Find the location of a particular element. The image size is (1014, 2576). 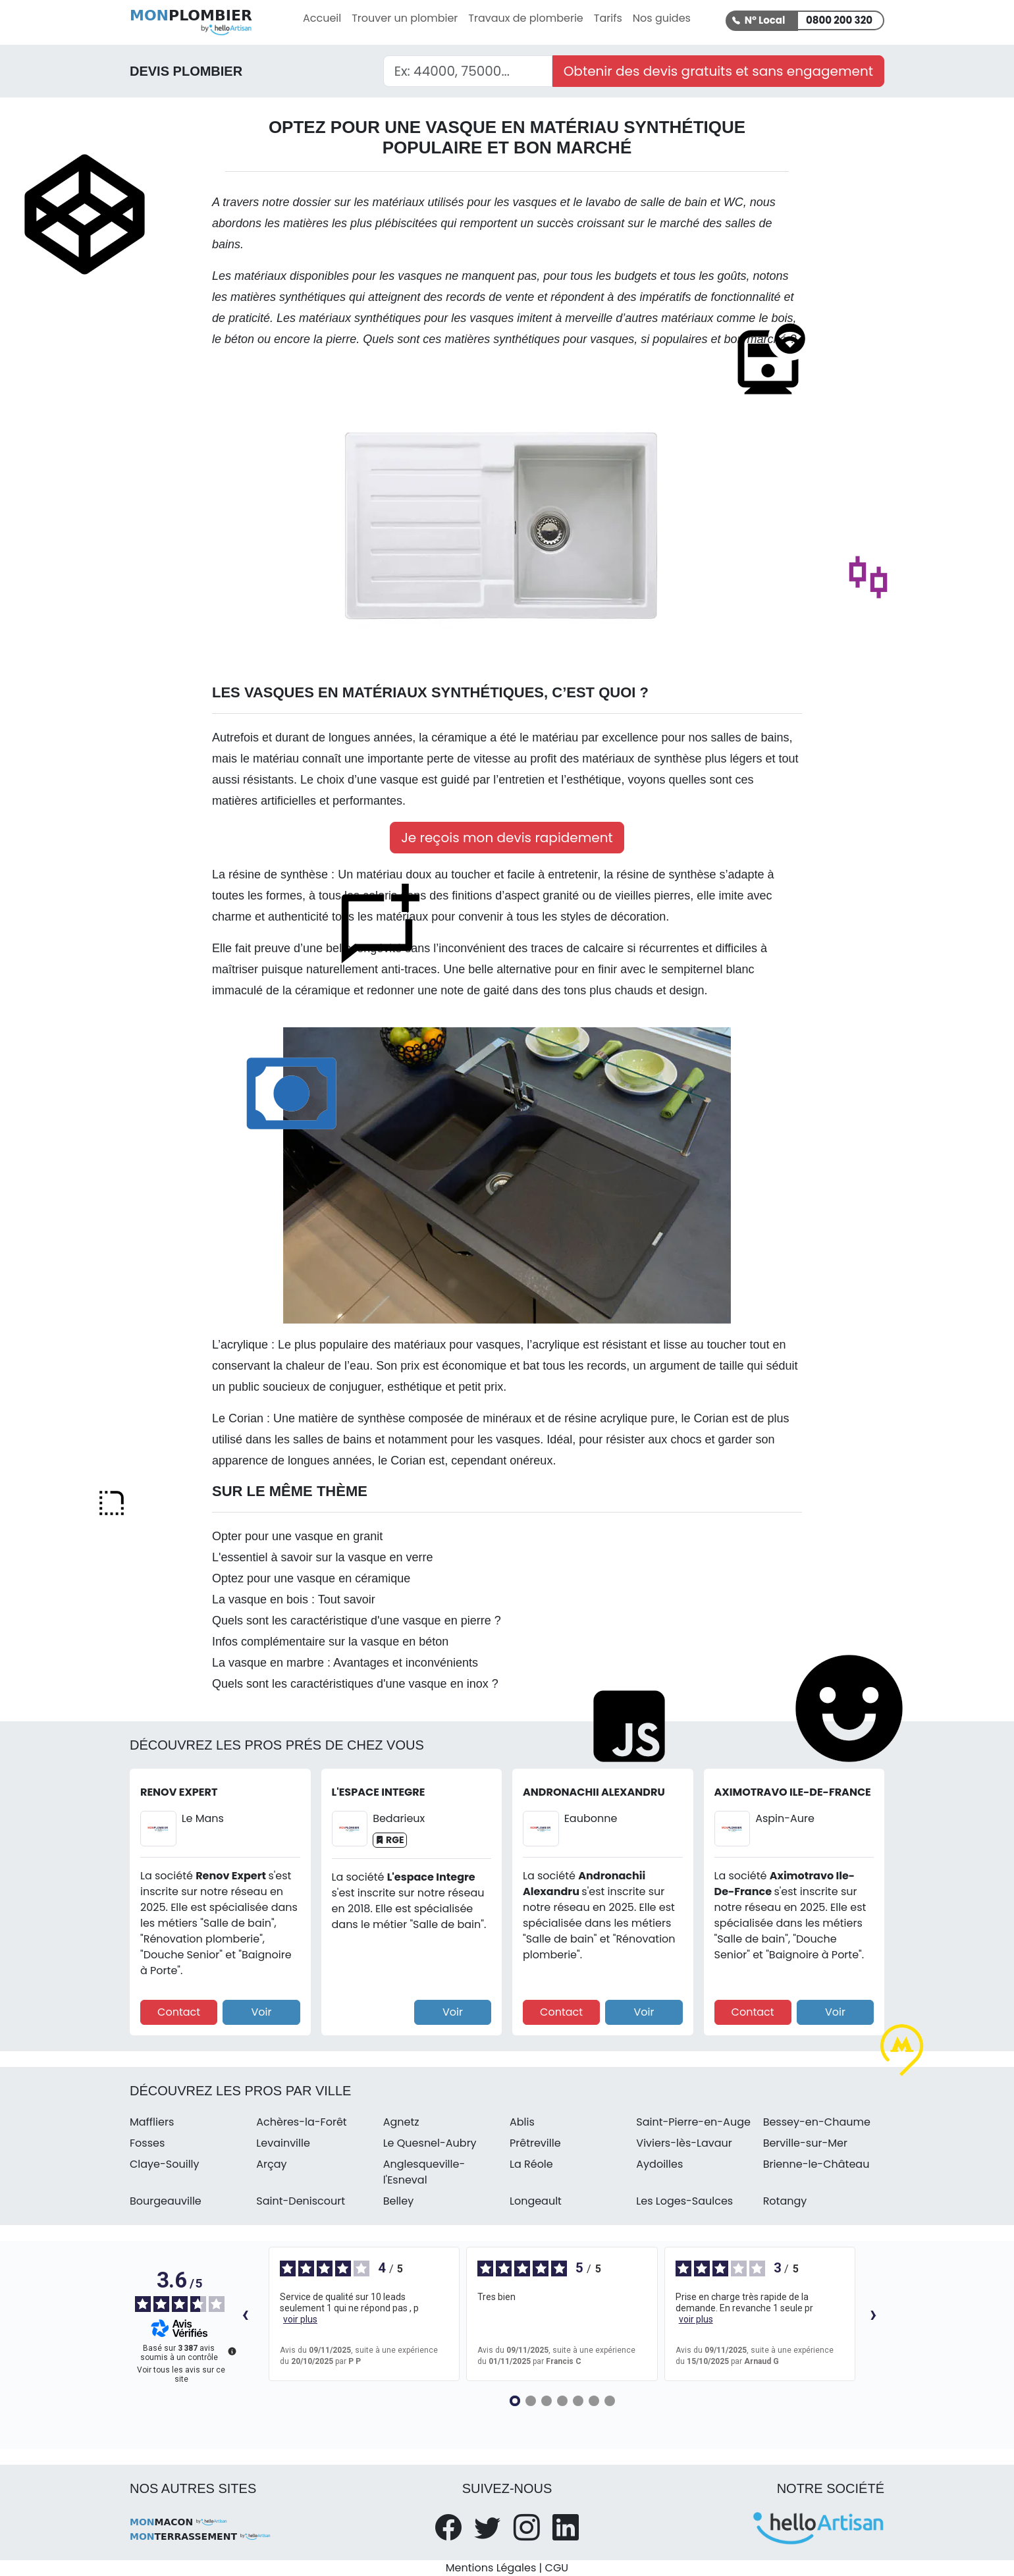

JavaScript programming language logo is located at coordinates (629, 1726).